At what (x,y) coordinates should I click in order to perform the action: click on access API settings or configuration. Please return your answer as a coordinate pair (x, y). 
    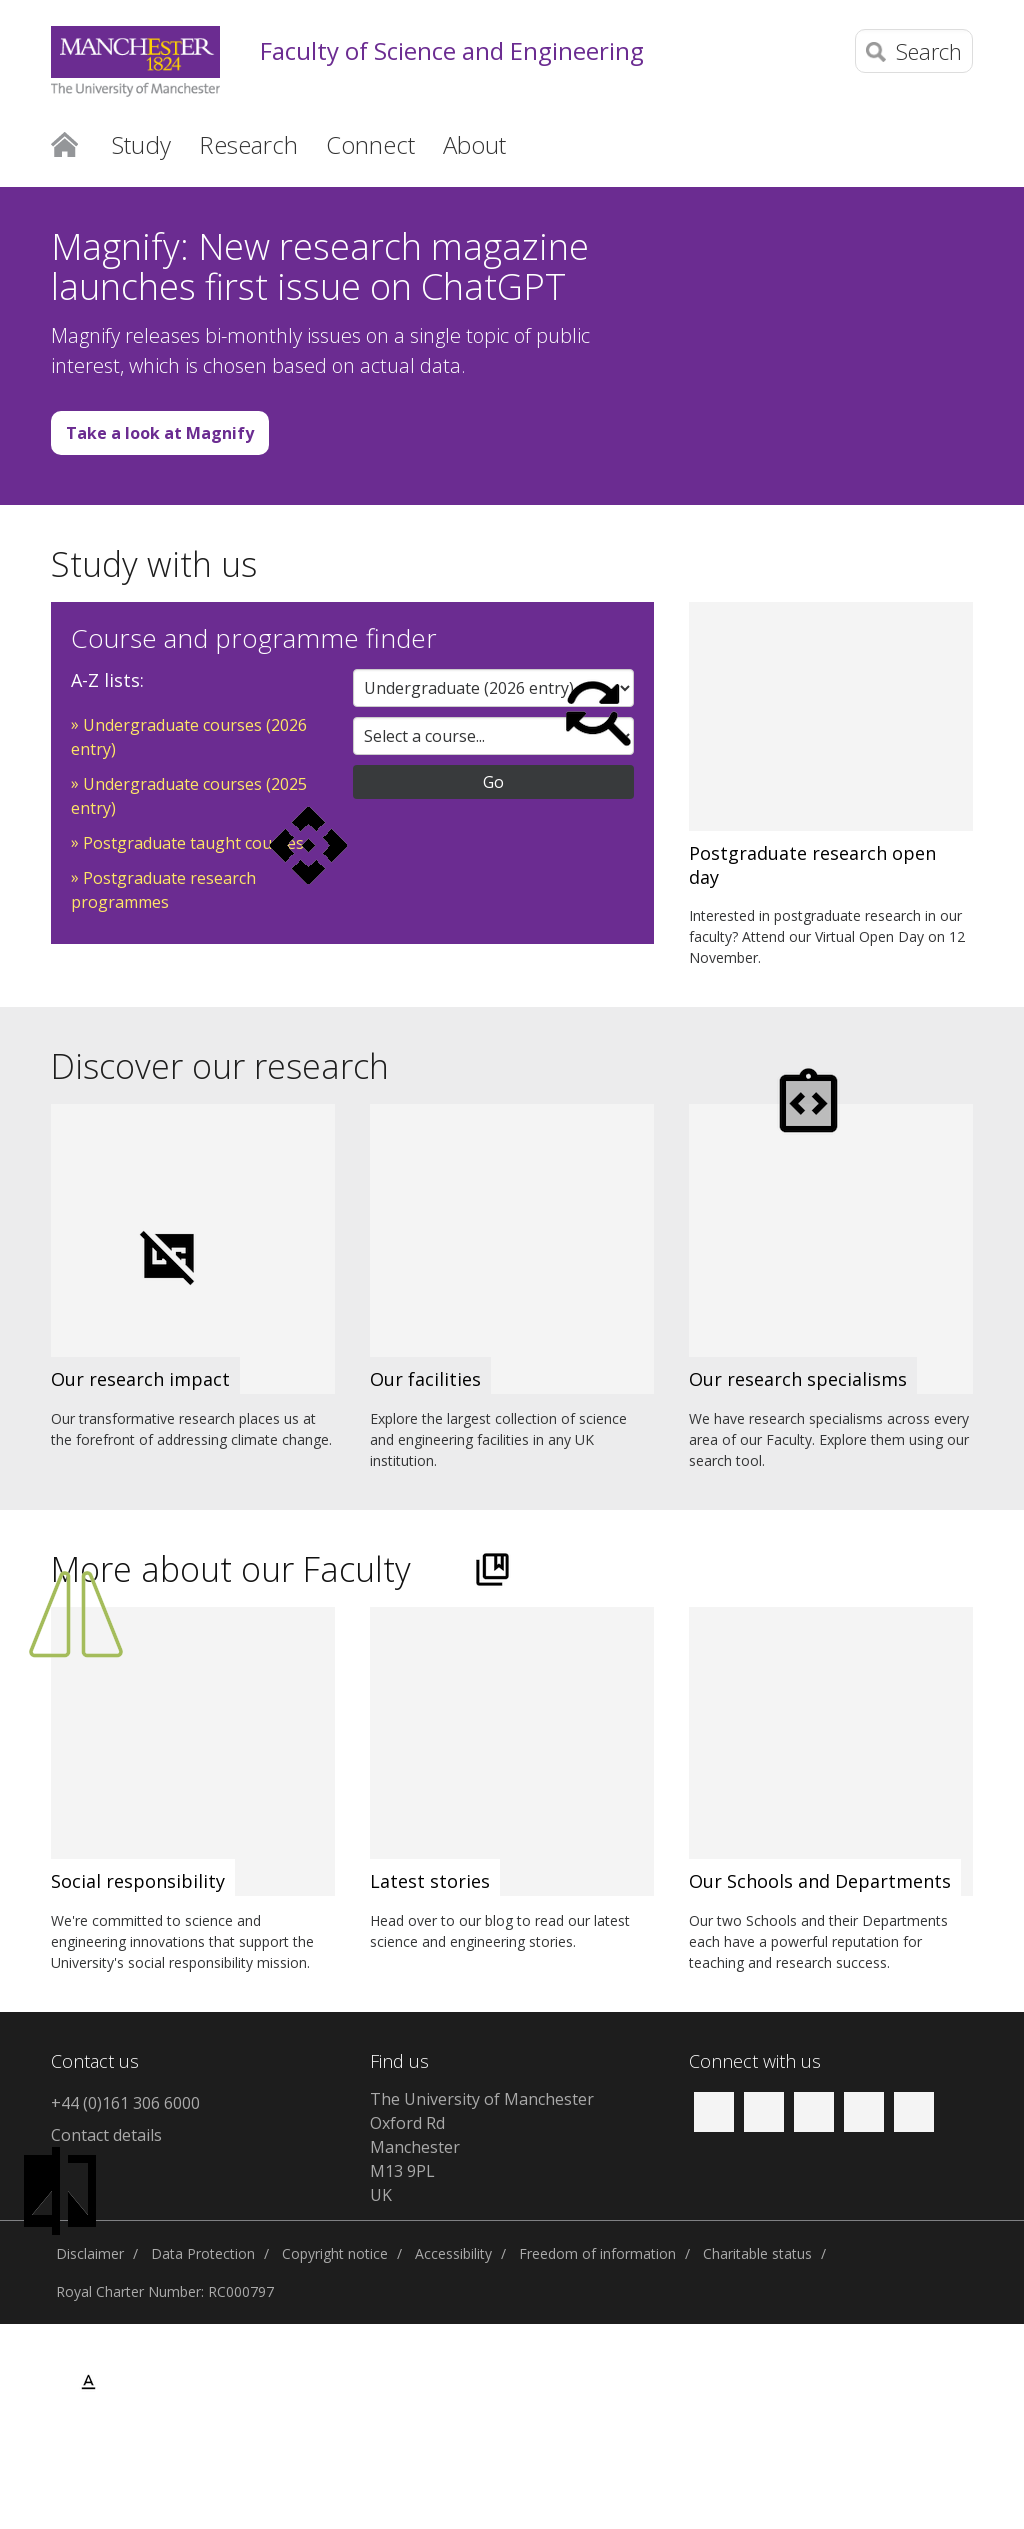
    Looking at the image, I should click on (308, 845).